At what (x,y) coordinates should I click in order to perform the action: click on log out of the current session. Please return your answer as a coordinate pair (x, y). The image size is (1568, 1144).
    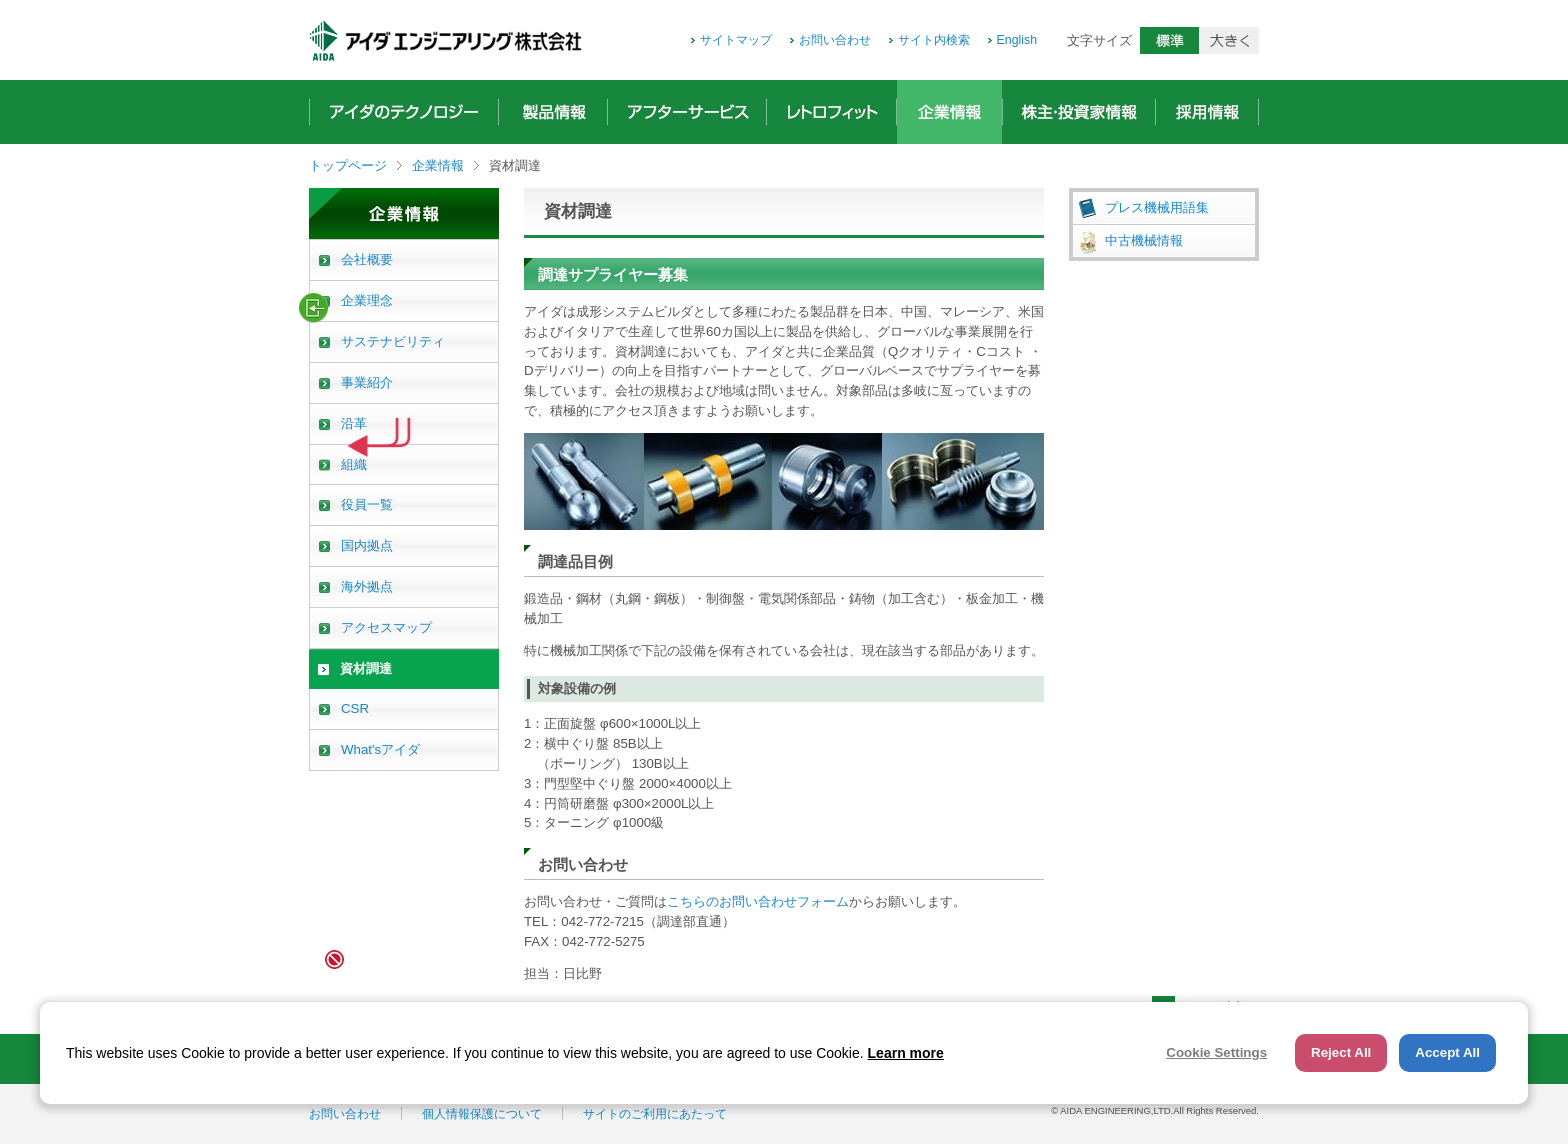
    Looking at the image, I should click on (314, 308).